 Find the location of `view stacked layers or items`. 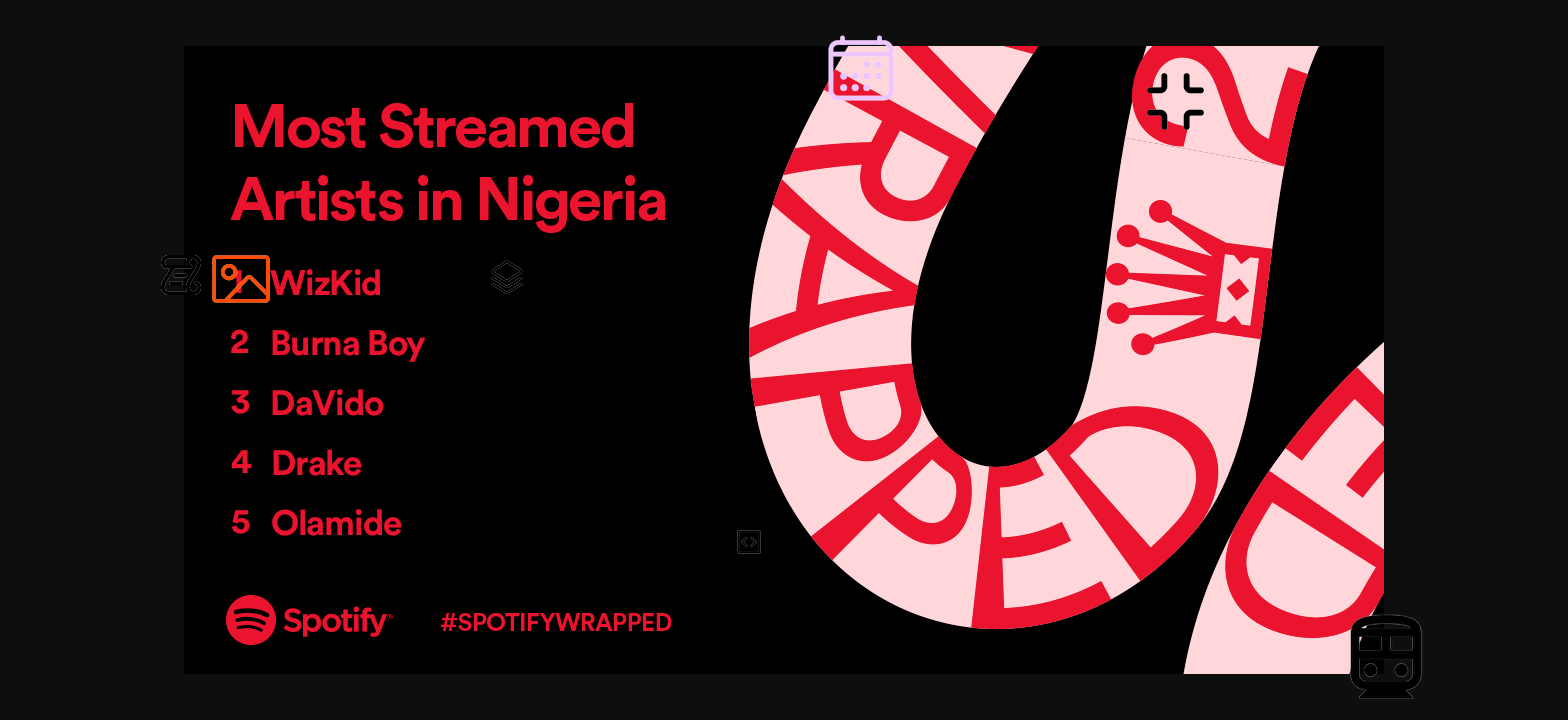

view stacked layers or items is located at coordinates (507, 277).